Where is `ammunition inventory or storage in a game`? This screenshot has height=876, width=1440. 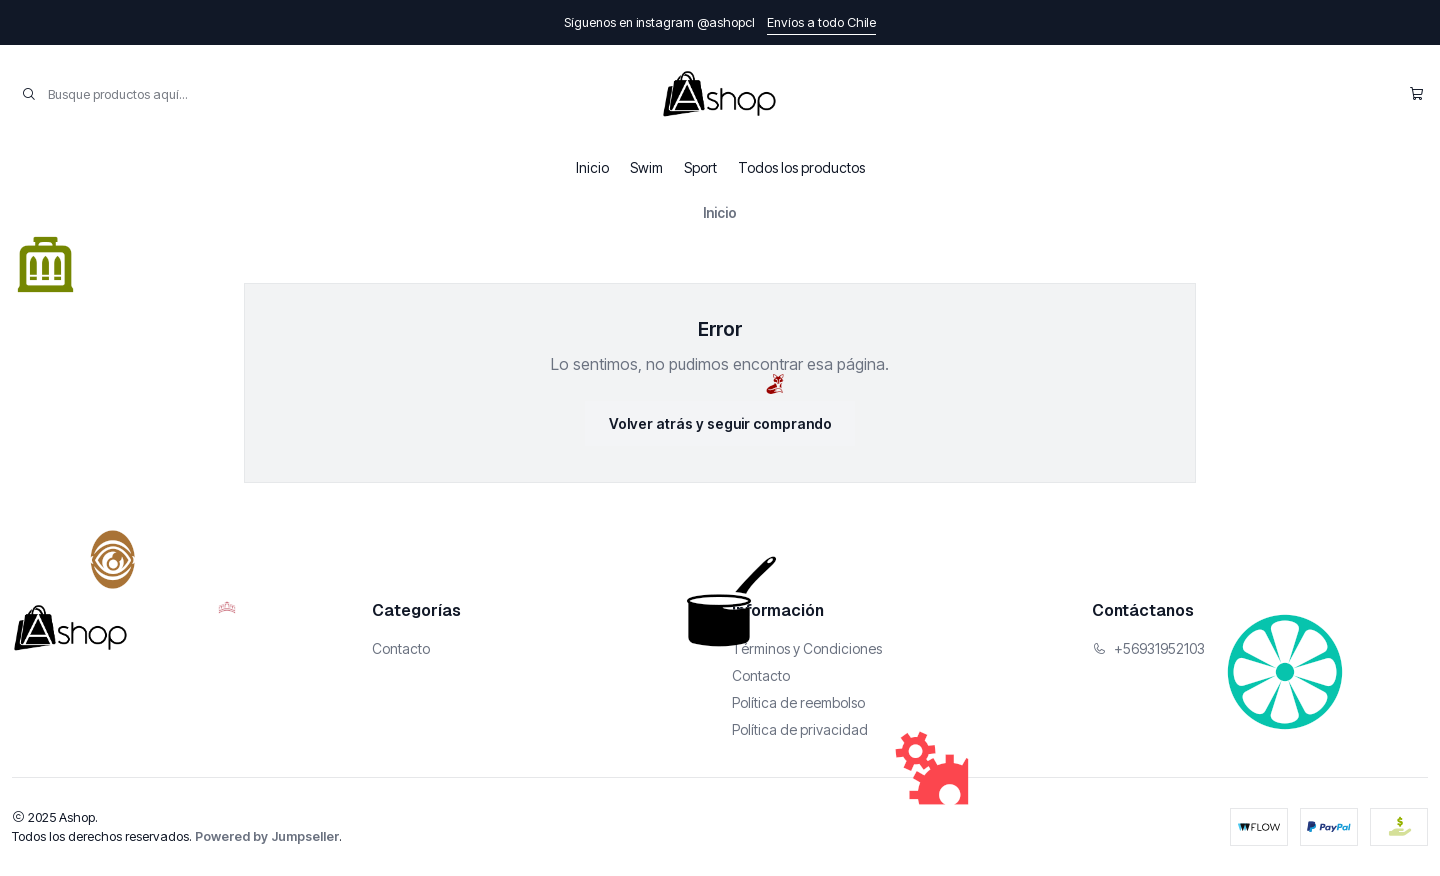 ammunition inventory or storage in a game is located at coordinates (45, 264).